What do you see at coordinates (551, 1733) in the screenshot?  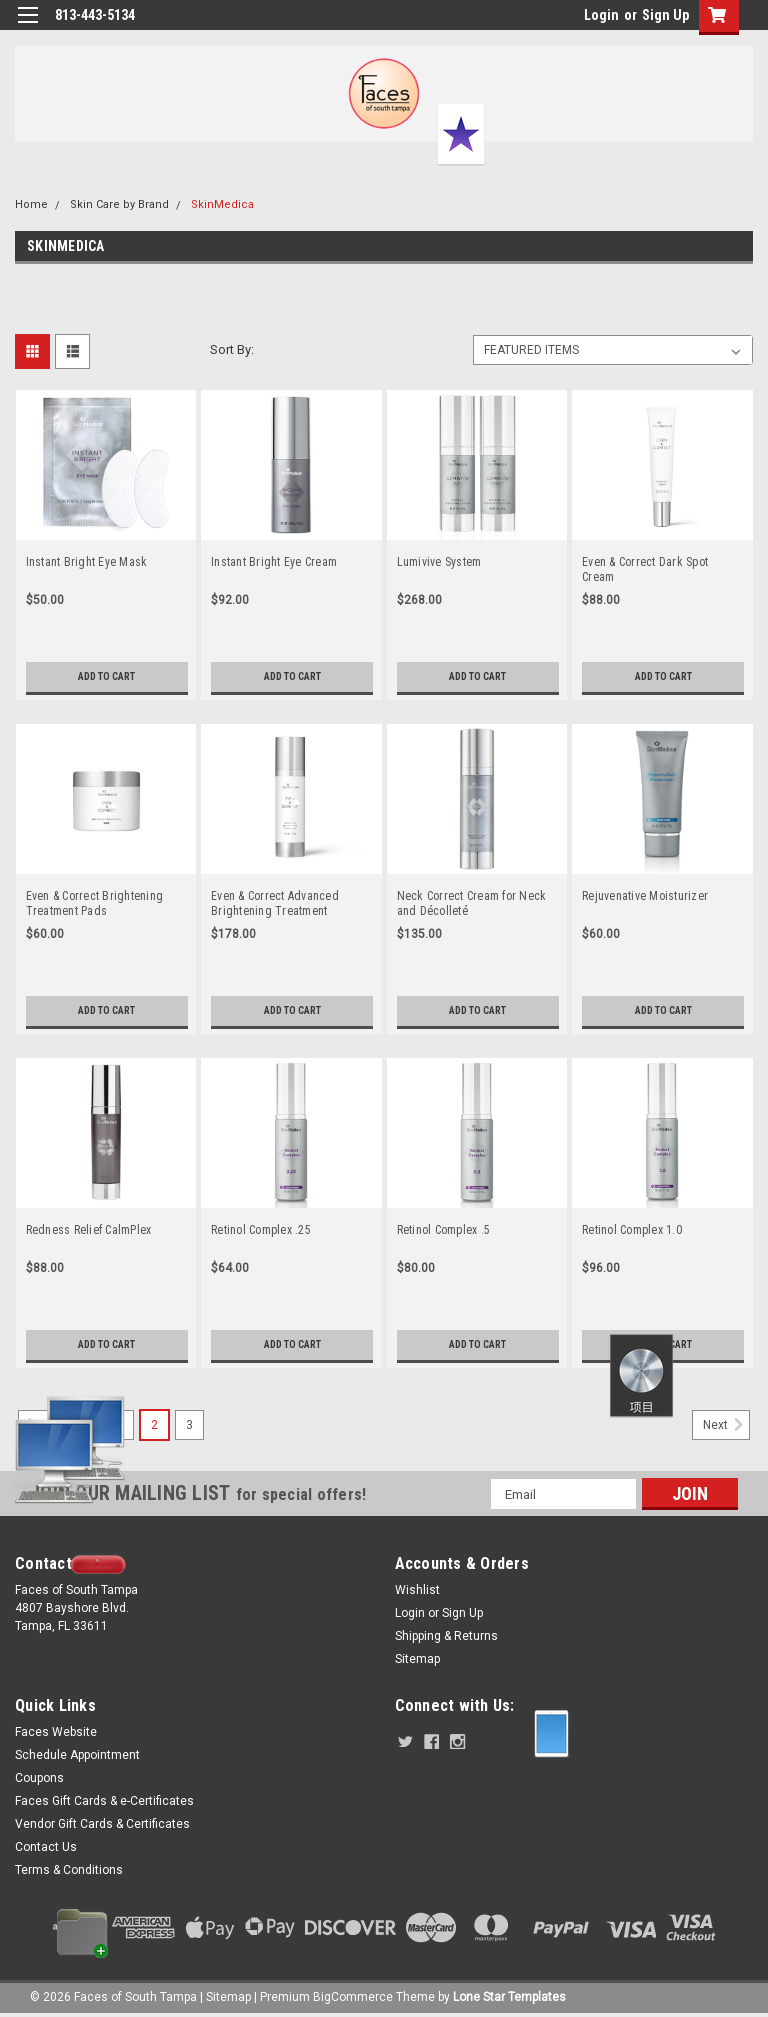 I see `manage connected iPad device` at bounding box center [551, 1733].